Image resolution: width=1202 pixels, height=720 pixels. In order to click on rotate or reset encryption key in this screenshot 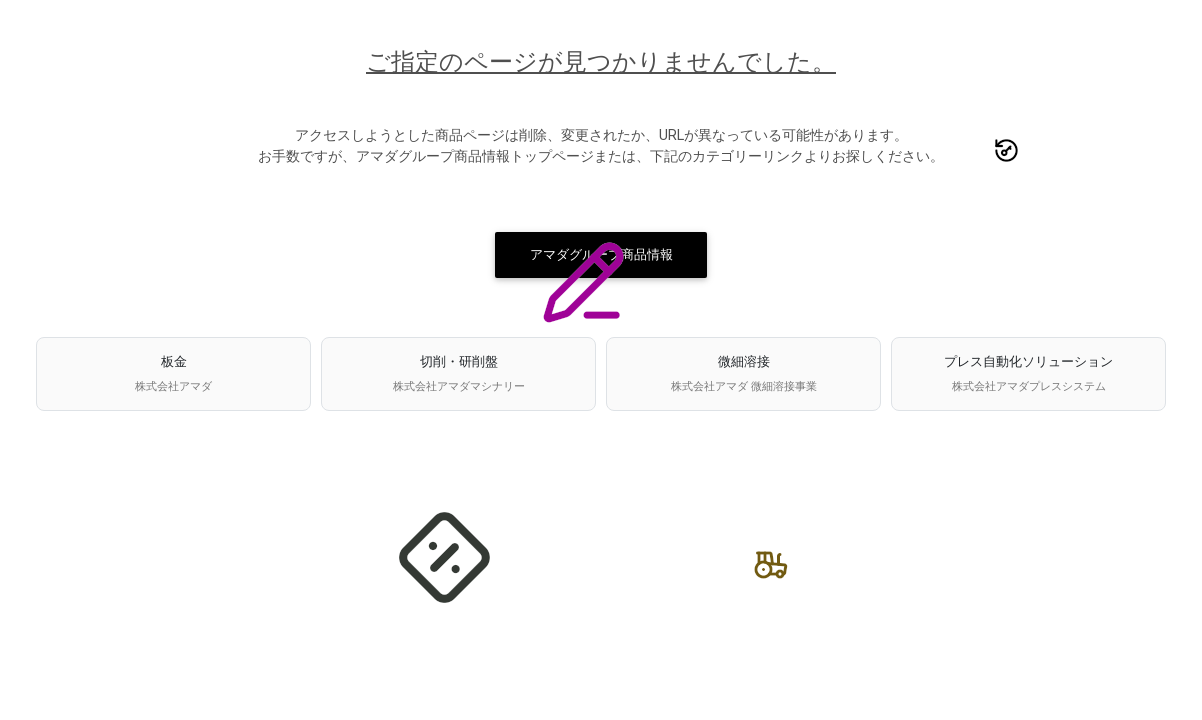, I will do `click(1006, 150)`.